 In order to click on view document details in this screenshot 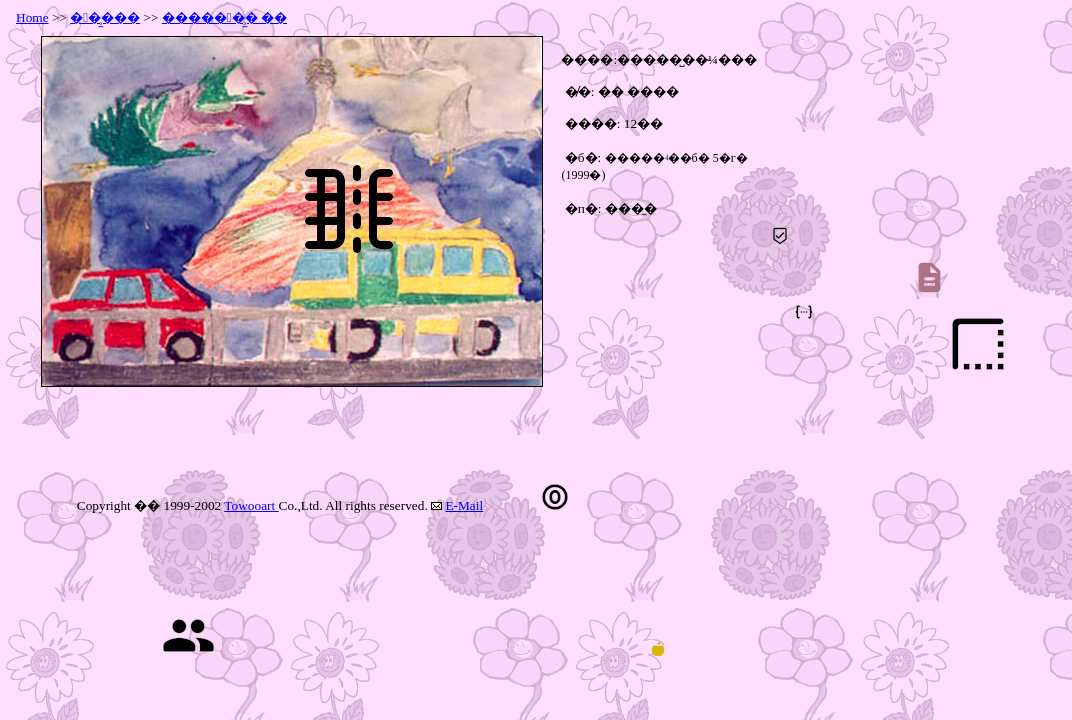, I will do `click(929, 277)`.